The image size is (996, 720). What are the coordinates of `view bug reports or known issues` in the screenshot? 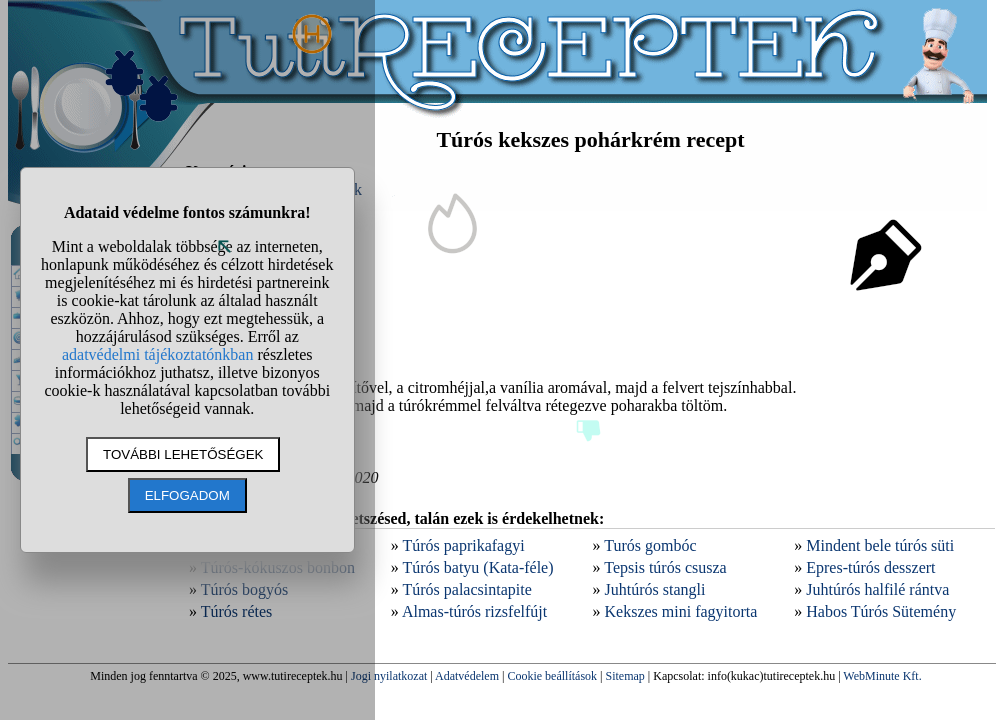 It's located at (141, 87).